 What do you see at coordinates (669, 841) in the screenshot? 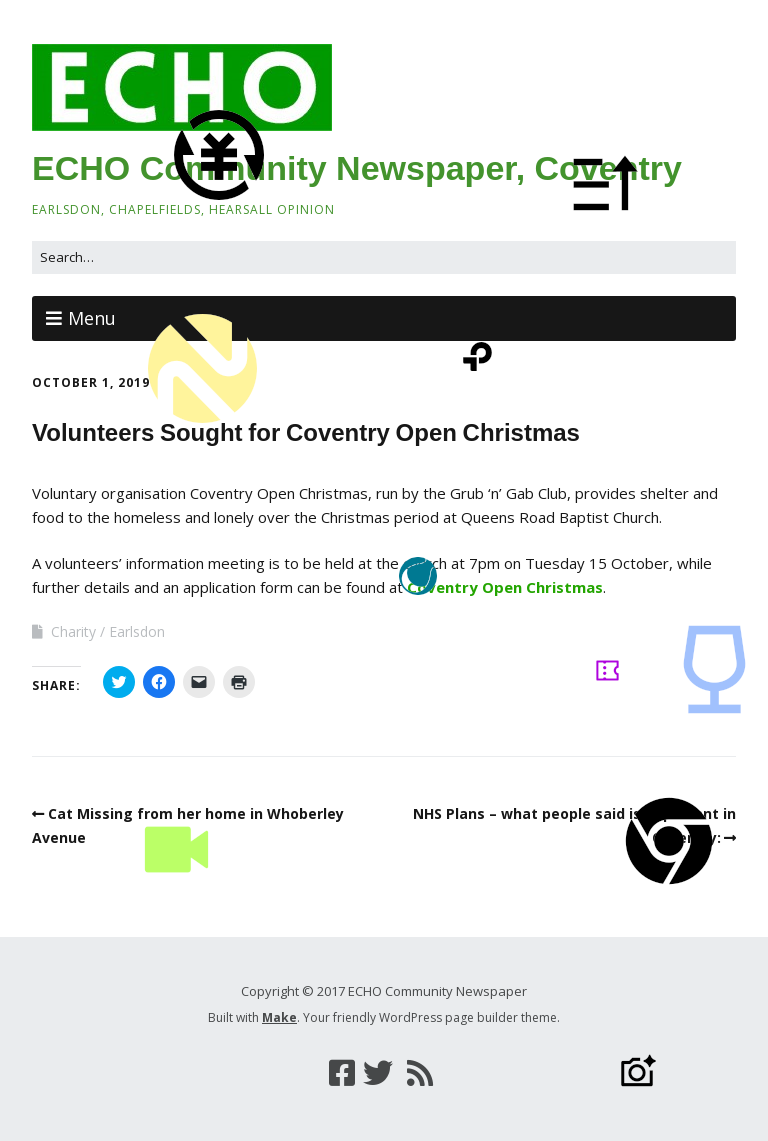
I see `open google chrome browser` at bounding box center [669, 841].